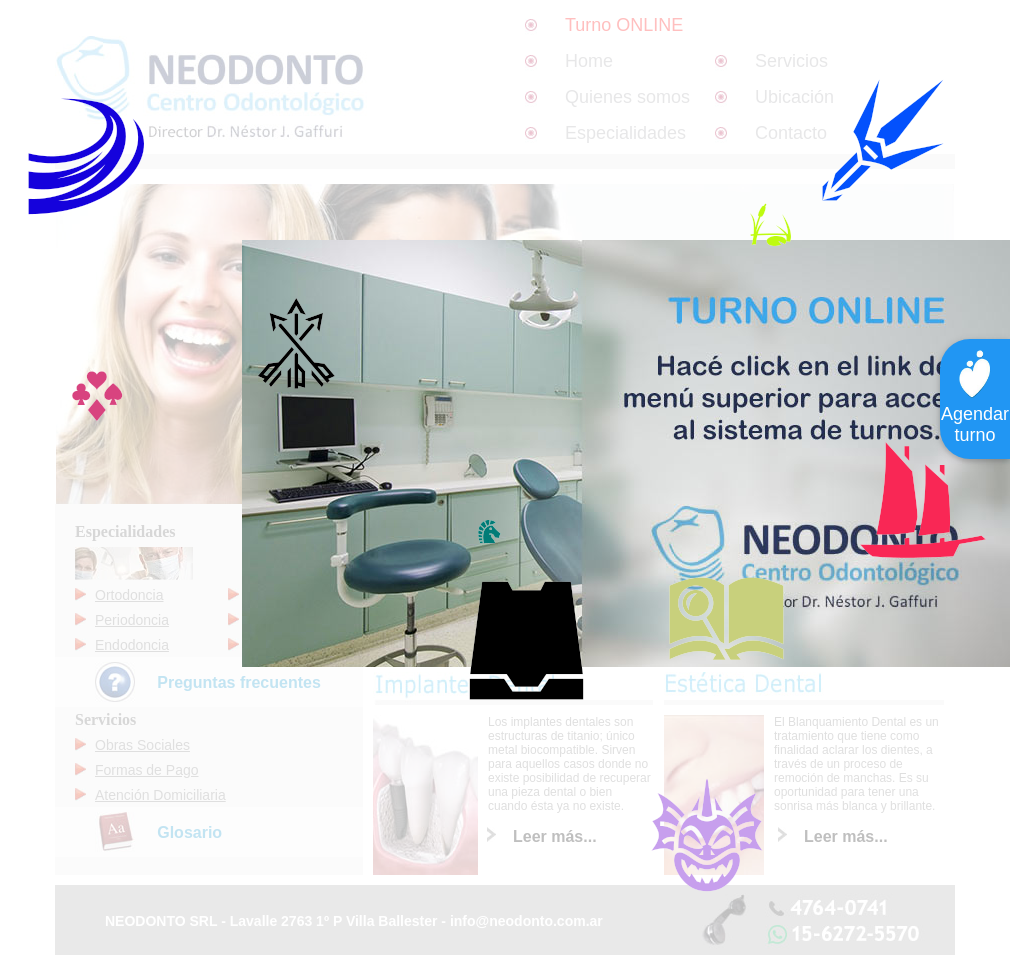 The image size is (1010, 958). What do you see at coordinates (296, 344) in the screenshot?
I see `select multiple arrows or projectiles` at bounding box center [296, 344].